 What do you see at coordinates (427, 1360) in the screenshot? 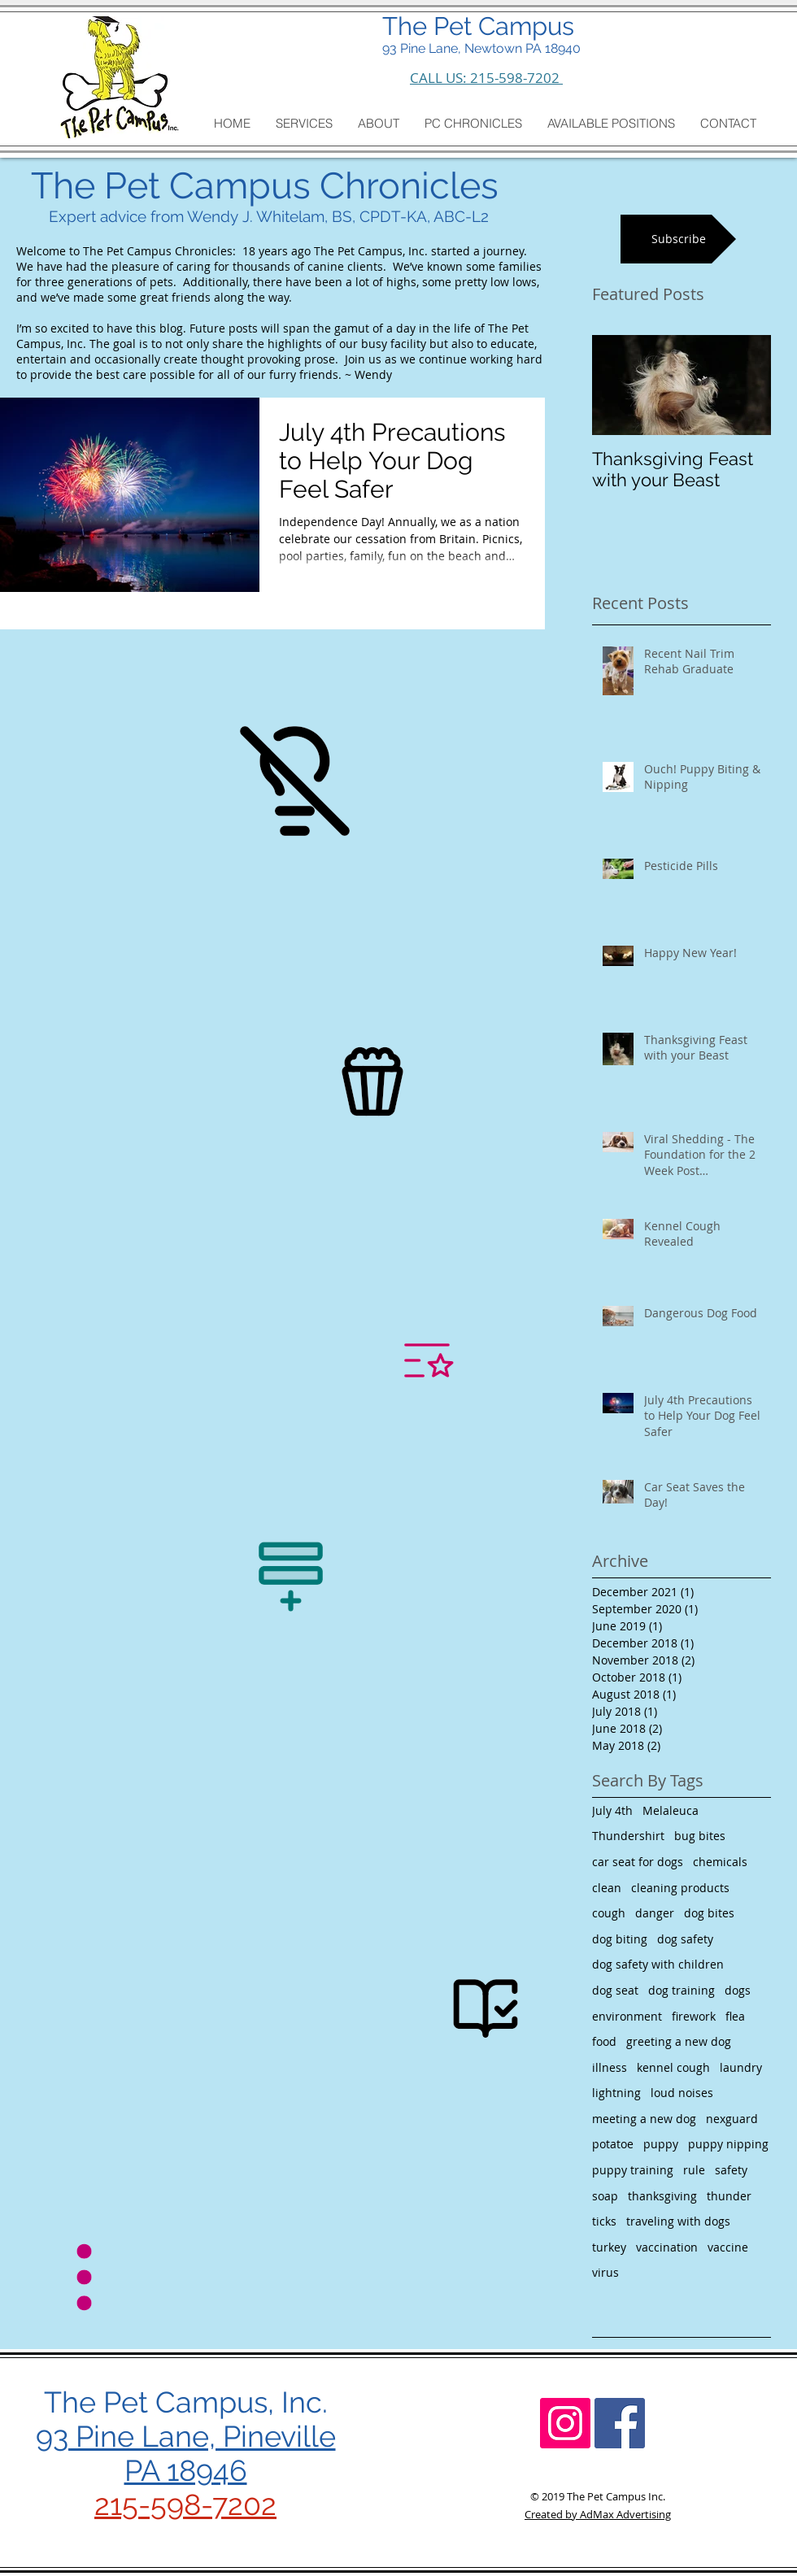
I see `view your favorites list` at bounding box center [427, 1360].